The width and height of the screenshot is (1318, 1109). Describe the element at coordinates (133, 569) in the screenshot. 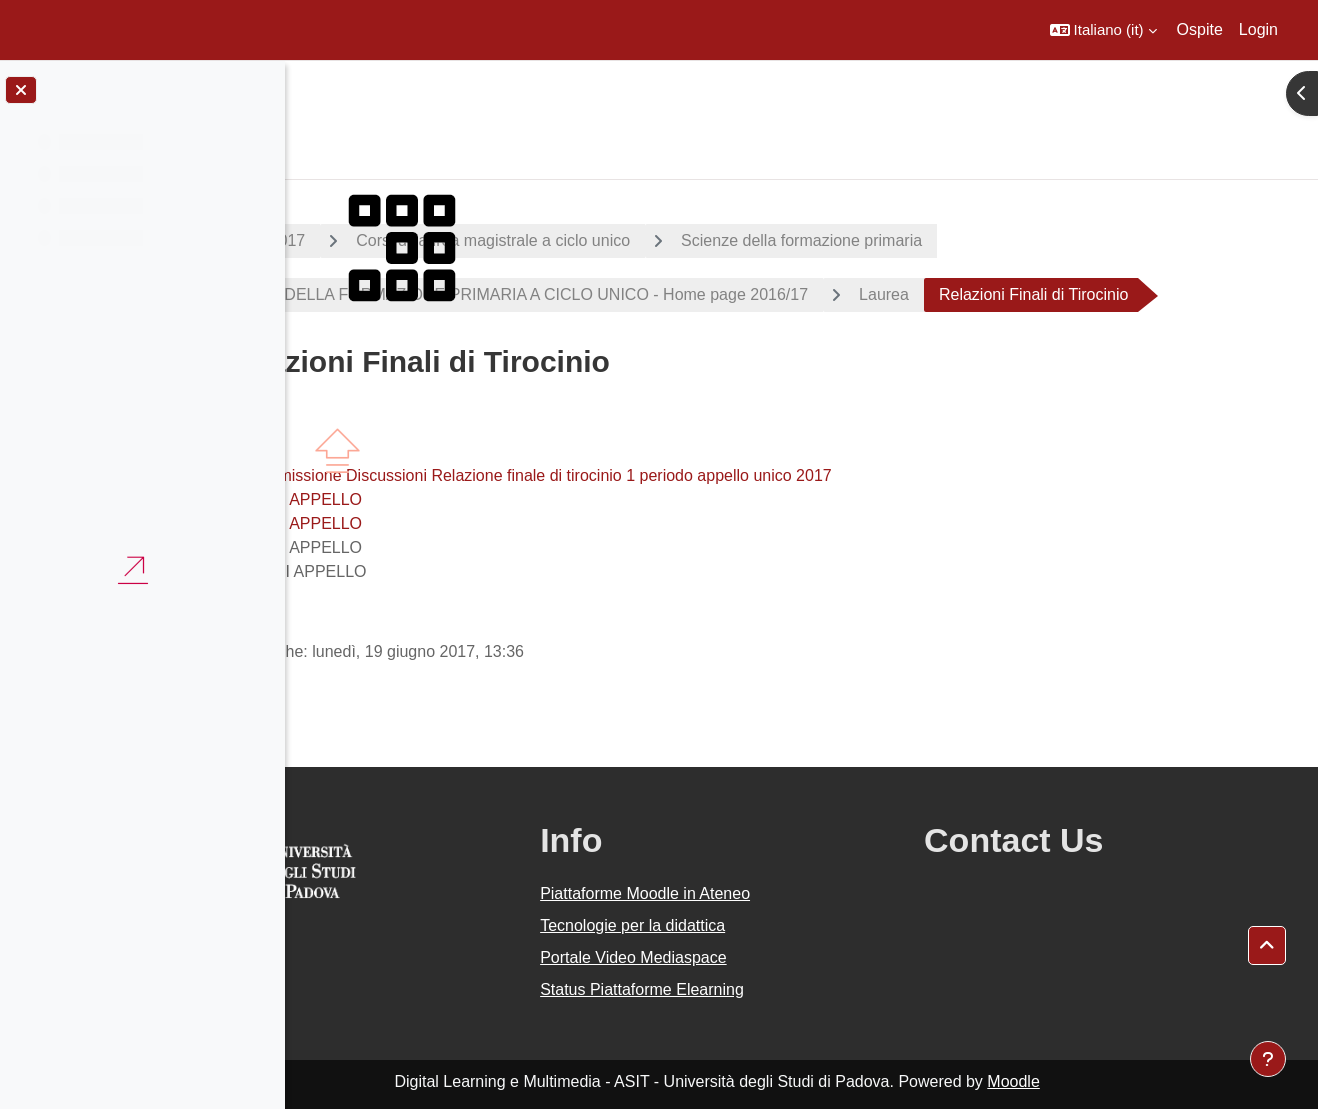

I see `open link in new tab or window` at that location.